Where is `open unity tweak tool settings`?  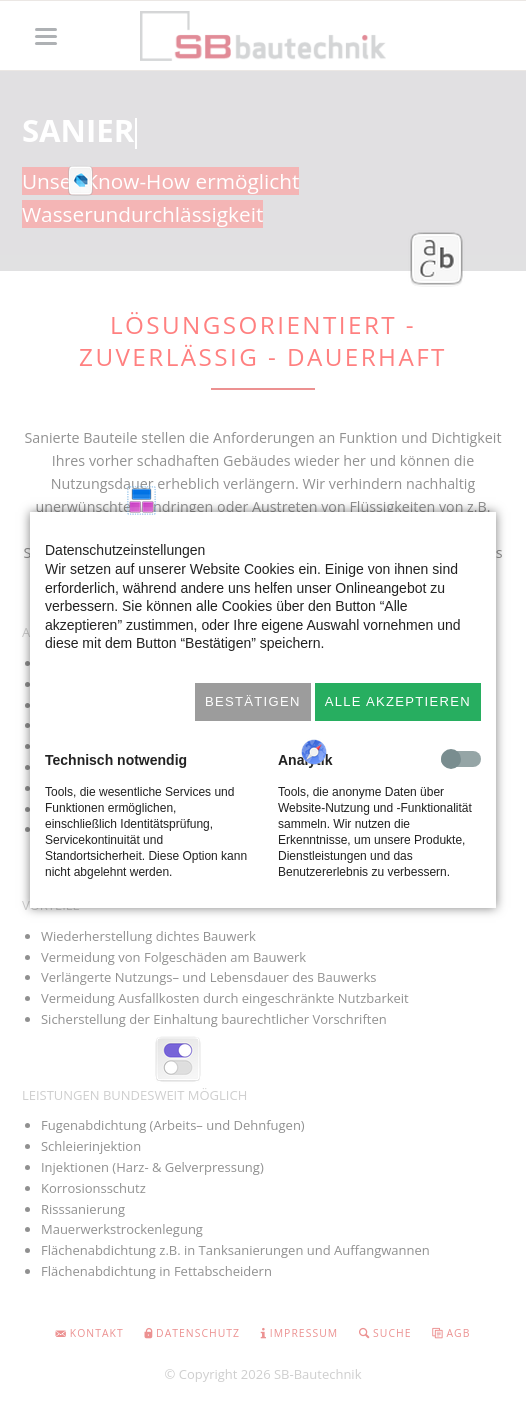 open unity tweak tool settings is located at coordinates (178, 1059).